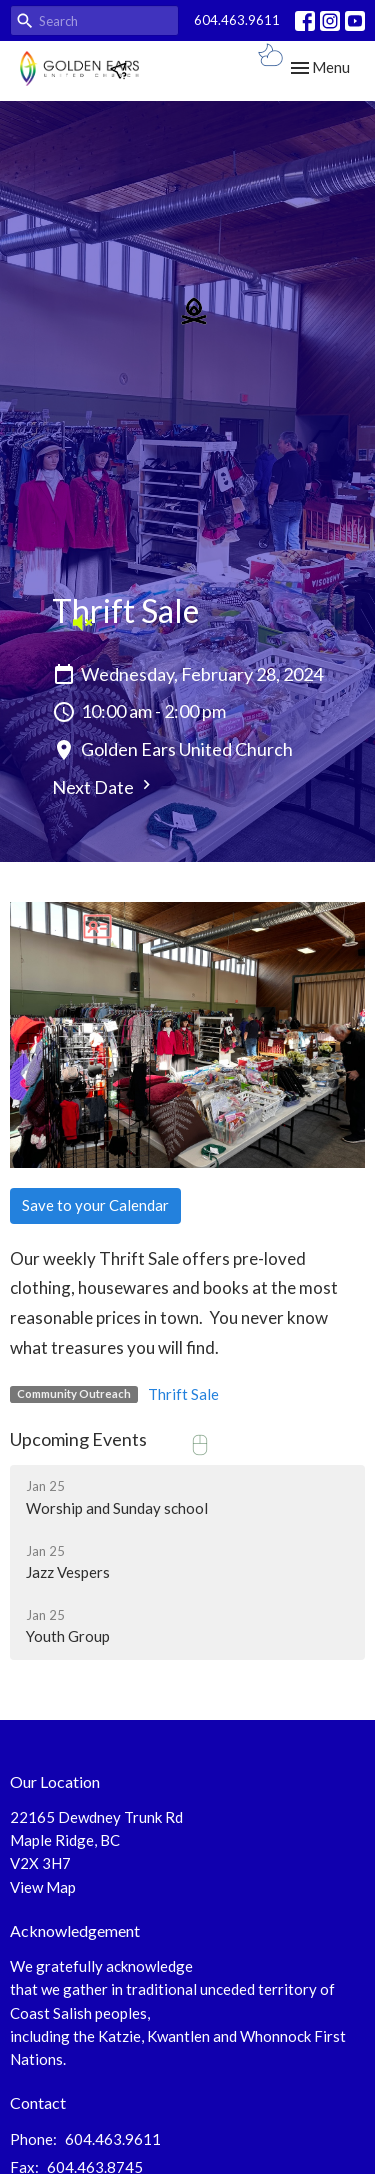 This screenshot has height=2174, width=375. What do you see at coordinates (270, 56) in the screenshot?
I see `indicates nighttime or evening weather conditions` at bounding box center [270, 56].